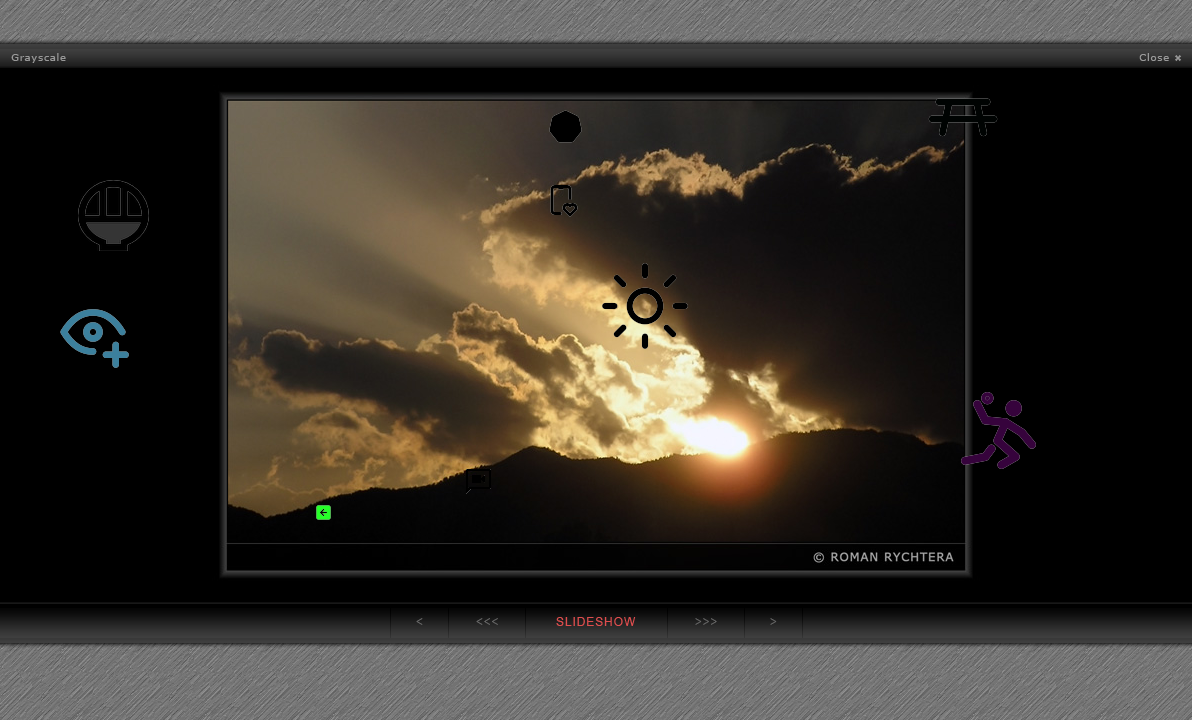 Image resolution: width=1192 pixels, height=720 pixels. I want to click on add to watchlist, so click(93, 332).